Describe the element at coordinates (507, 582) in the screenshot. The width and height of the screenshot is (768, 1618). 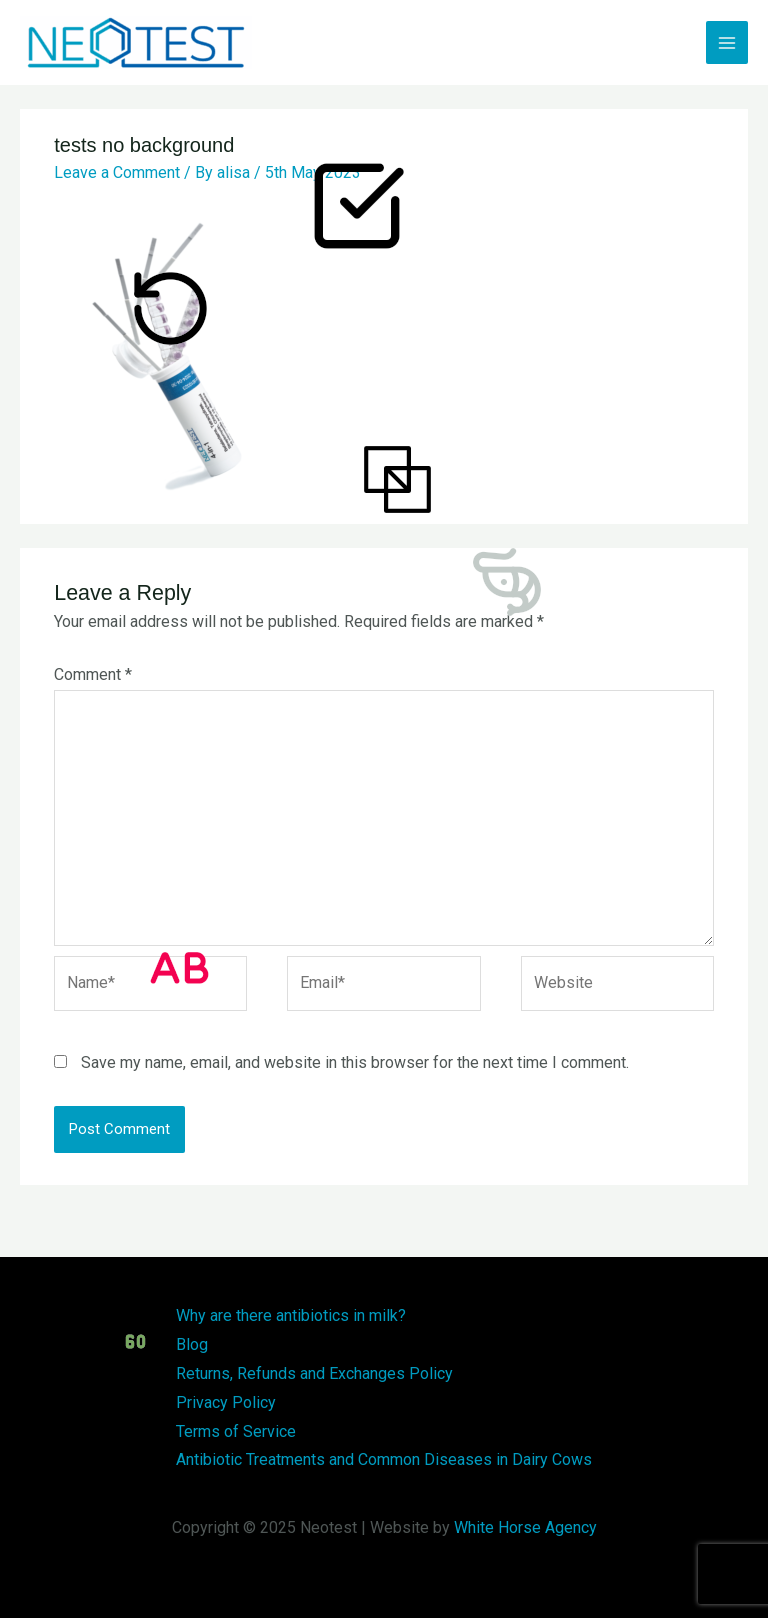
I see `indicates seafood or shellfish menu category` at that location.